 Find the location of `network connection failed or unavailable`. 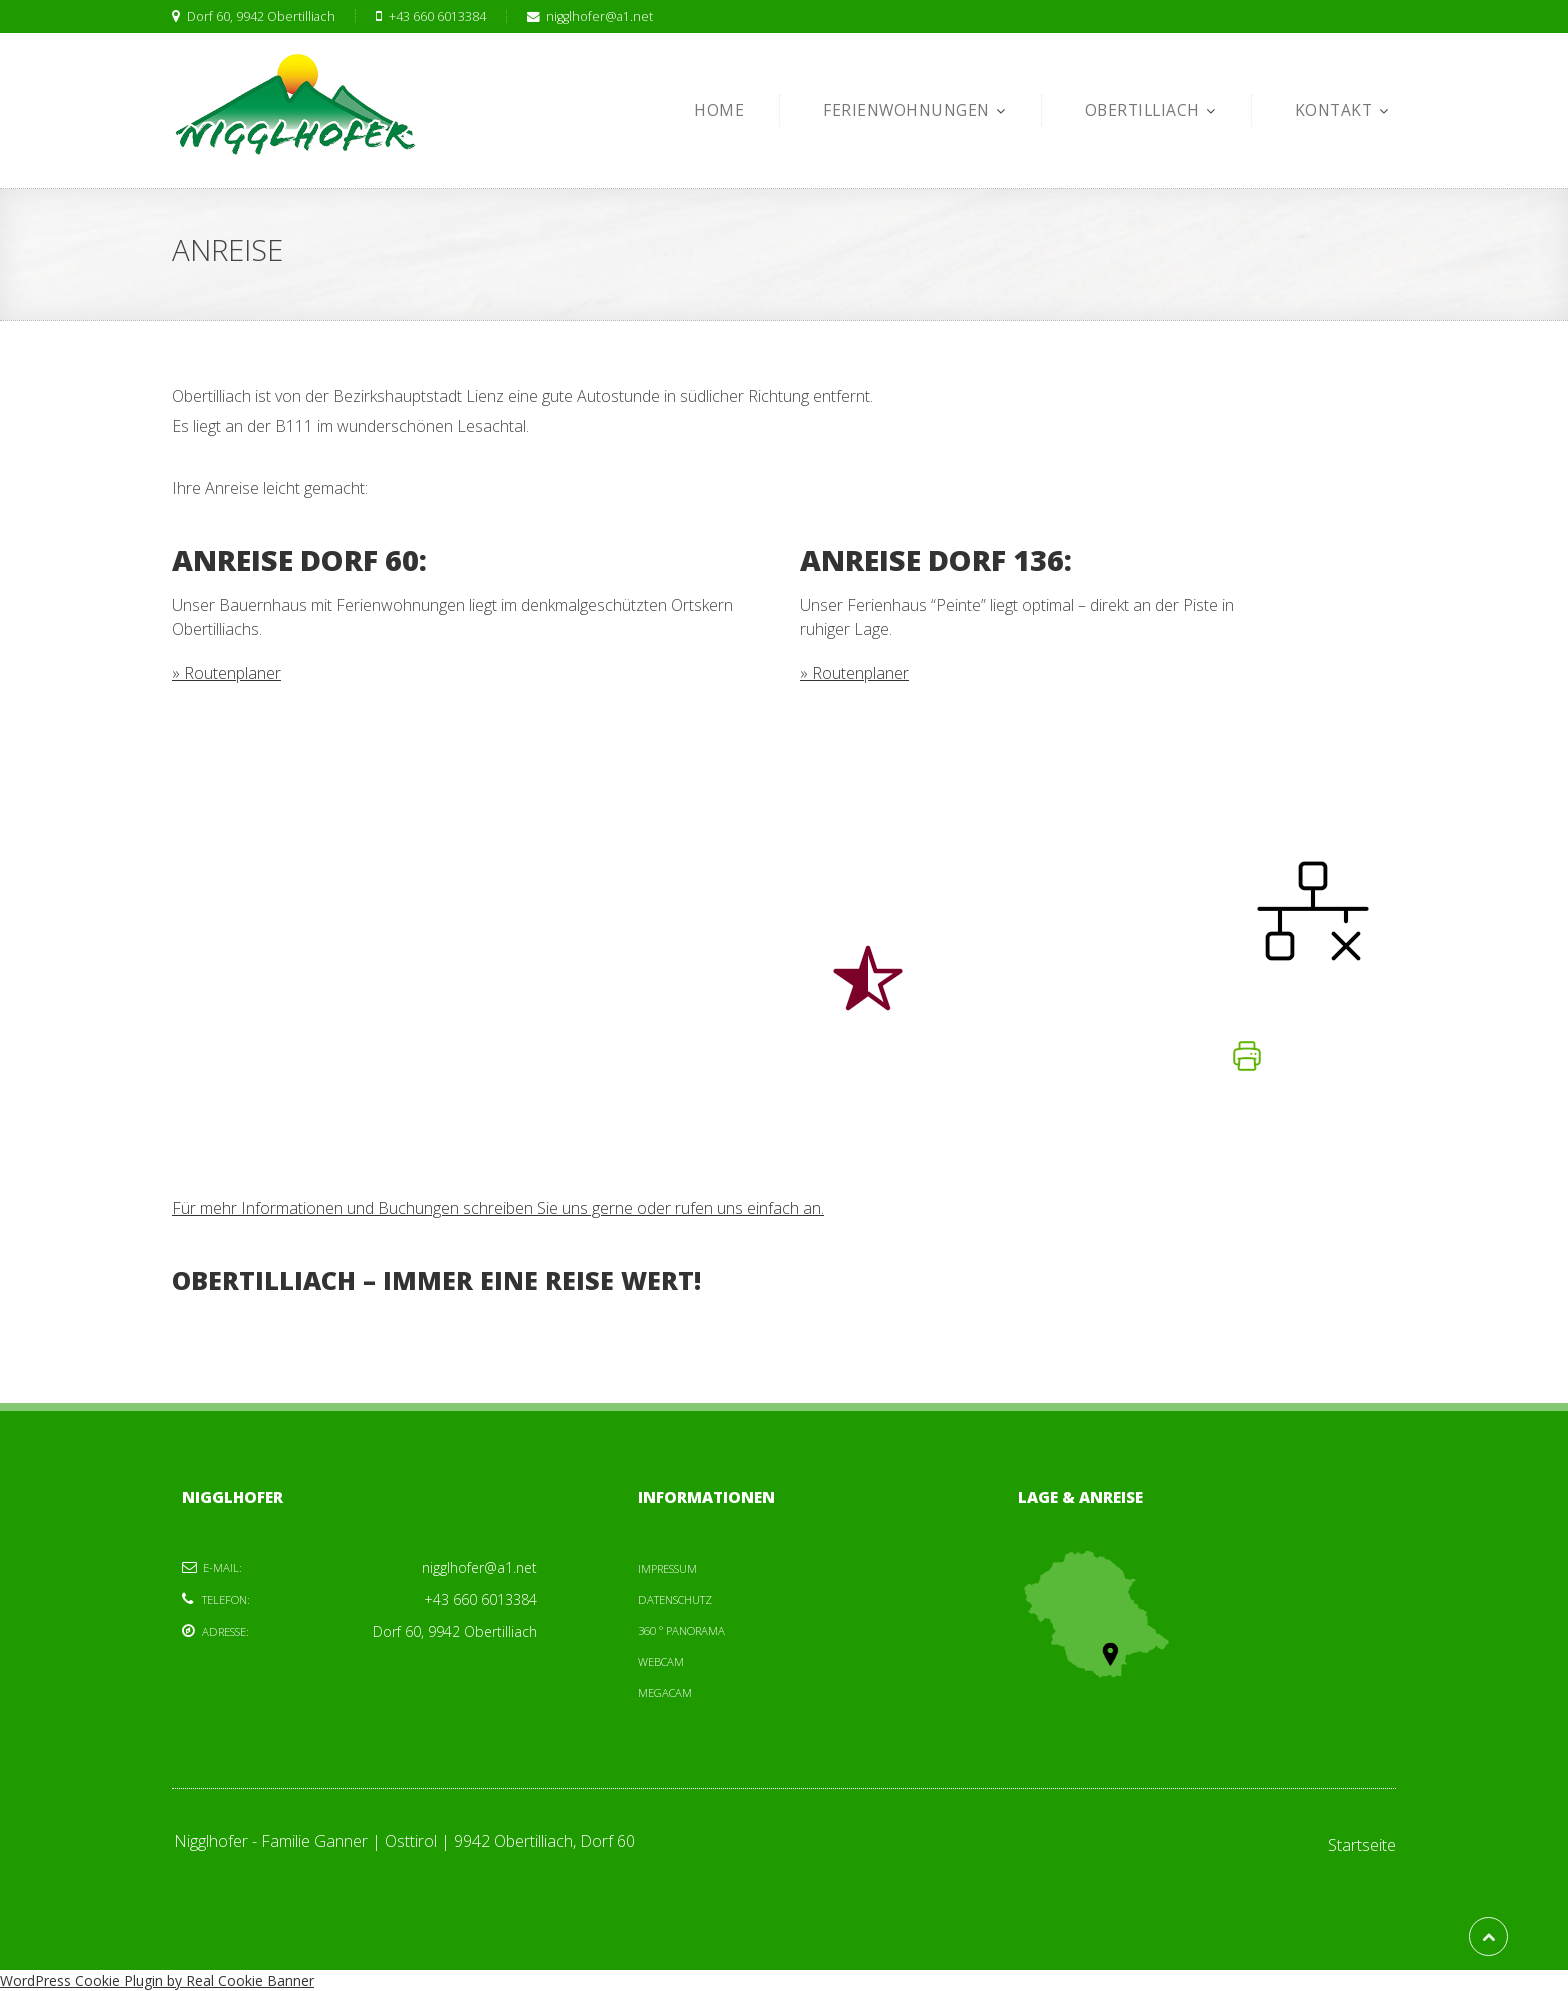

network connection failed or unavailable is located at coordinates (1313, 913).